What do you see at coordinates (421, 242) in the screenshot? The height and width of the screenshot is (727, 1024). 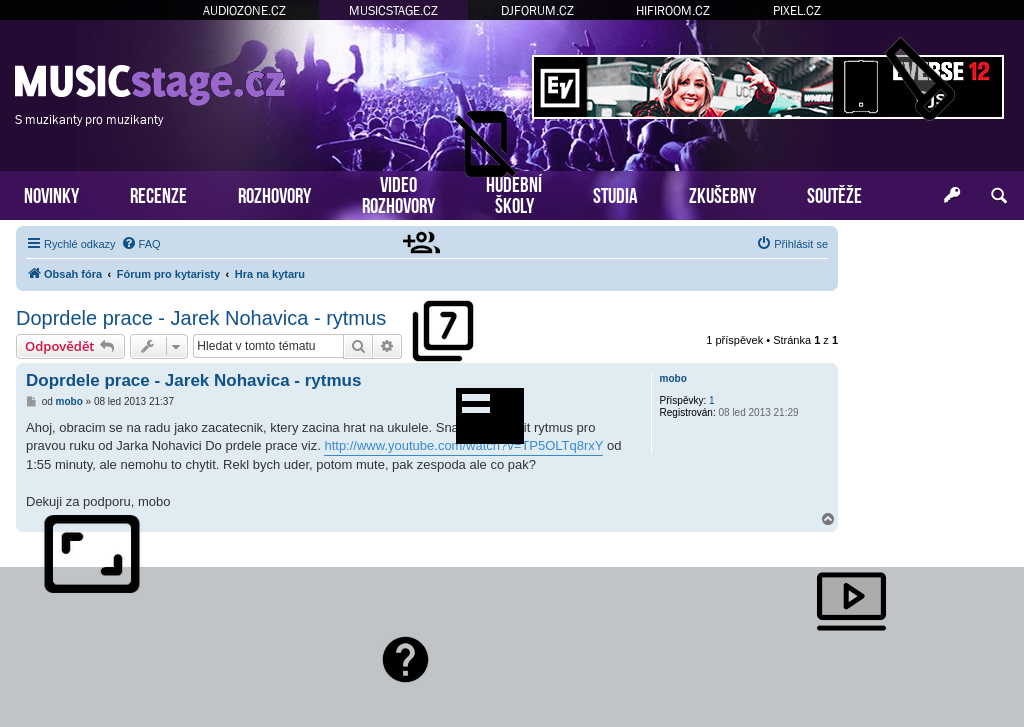 I see `add a new member to a group` at bounding box center [421, 242].